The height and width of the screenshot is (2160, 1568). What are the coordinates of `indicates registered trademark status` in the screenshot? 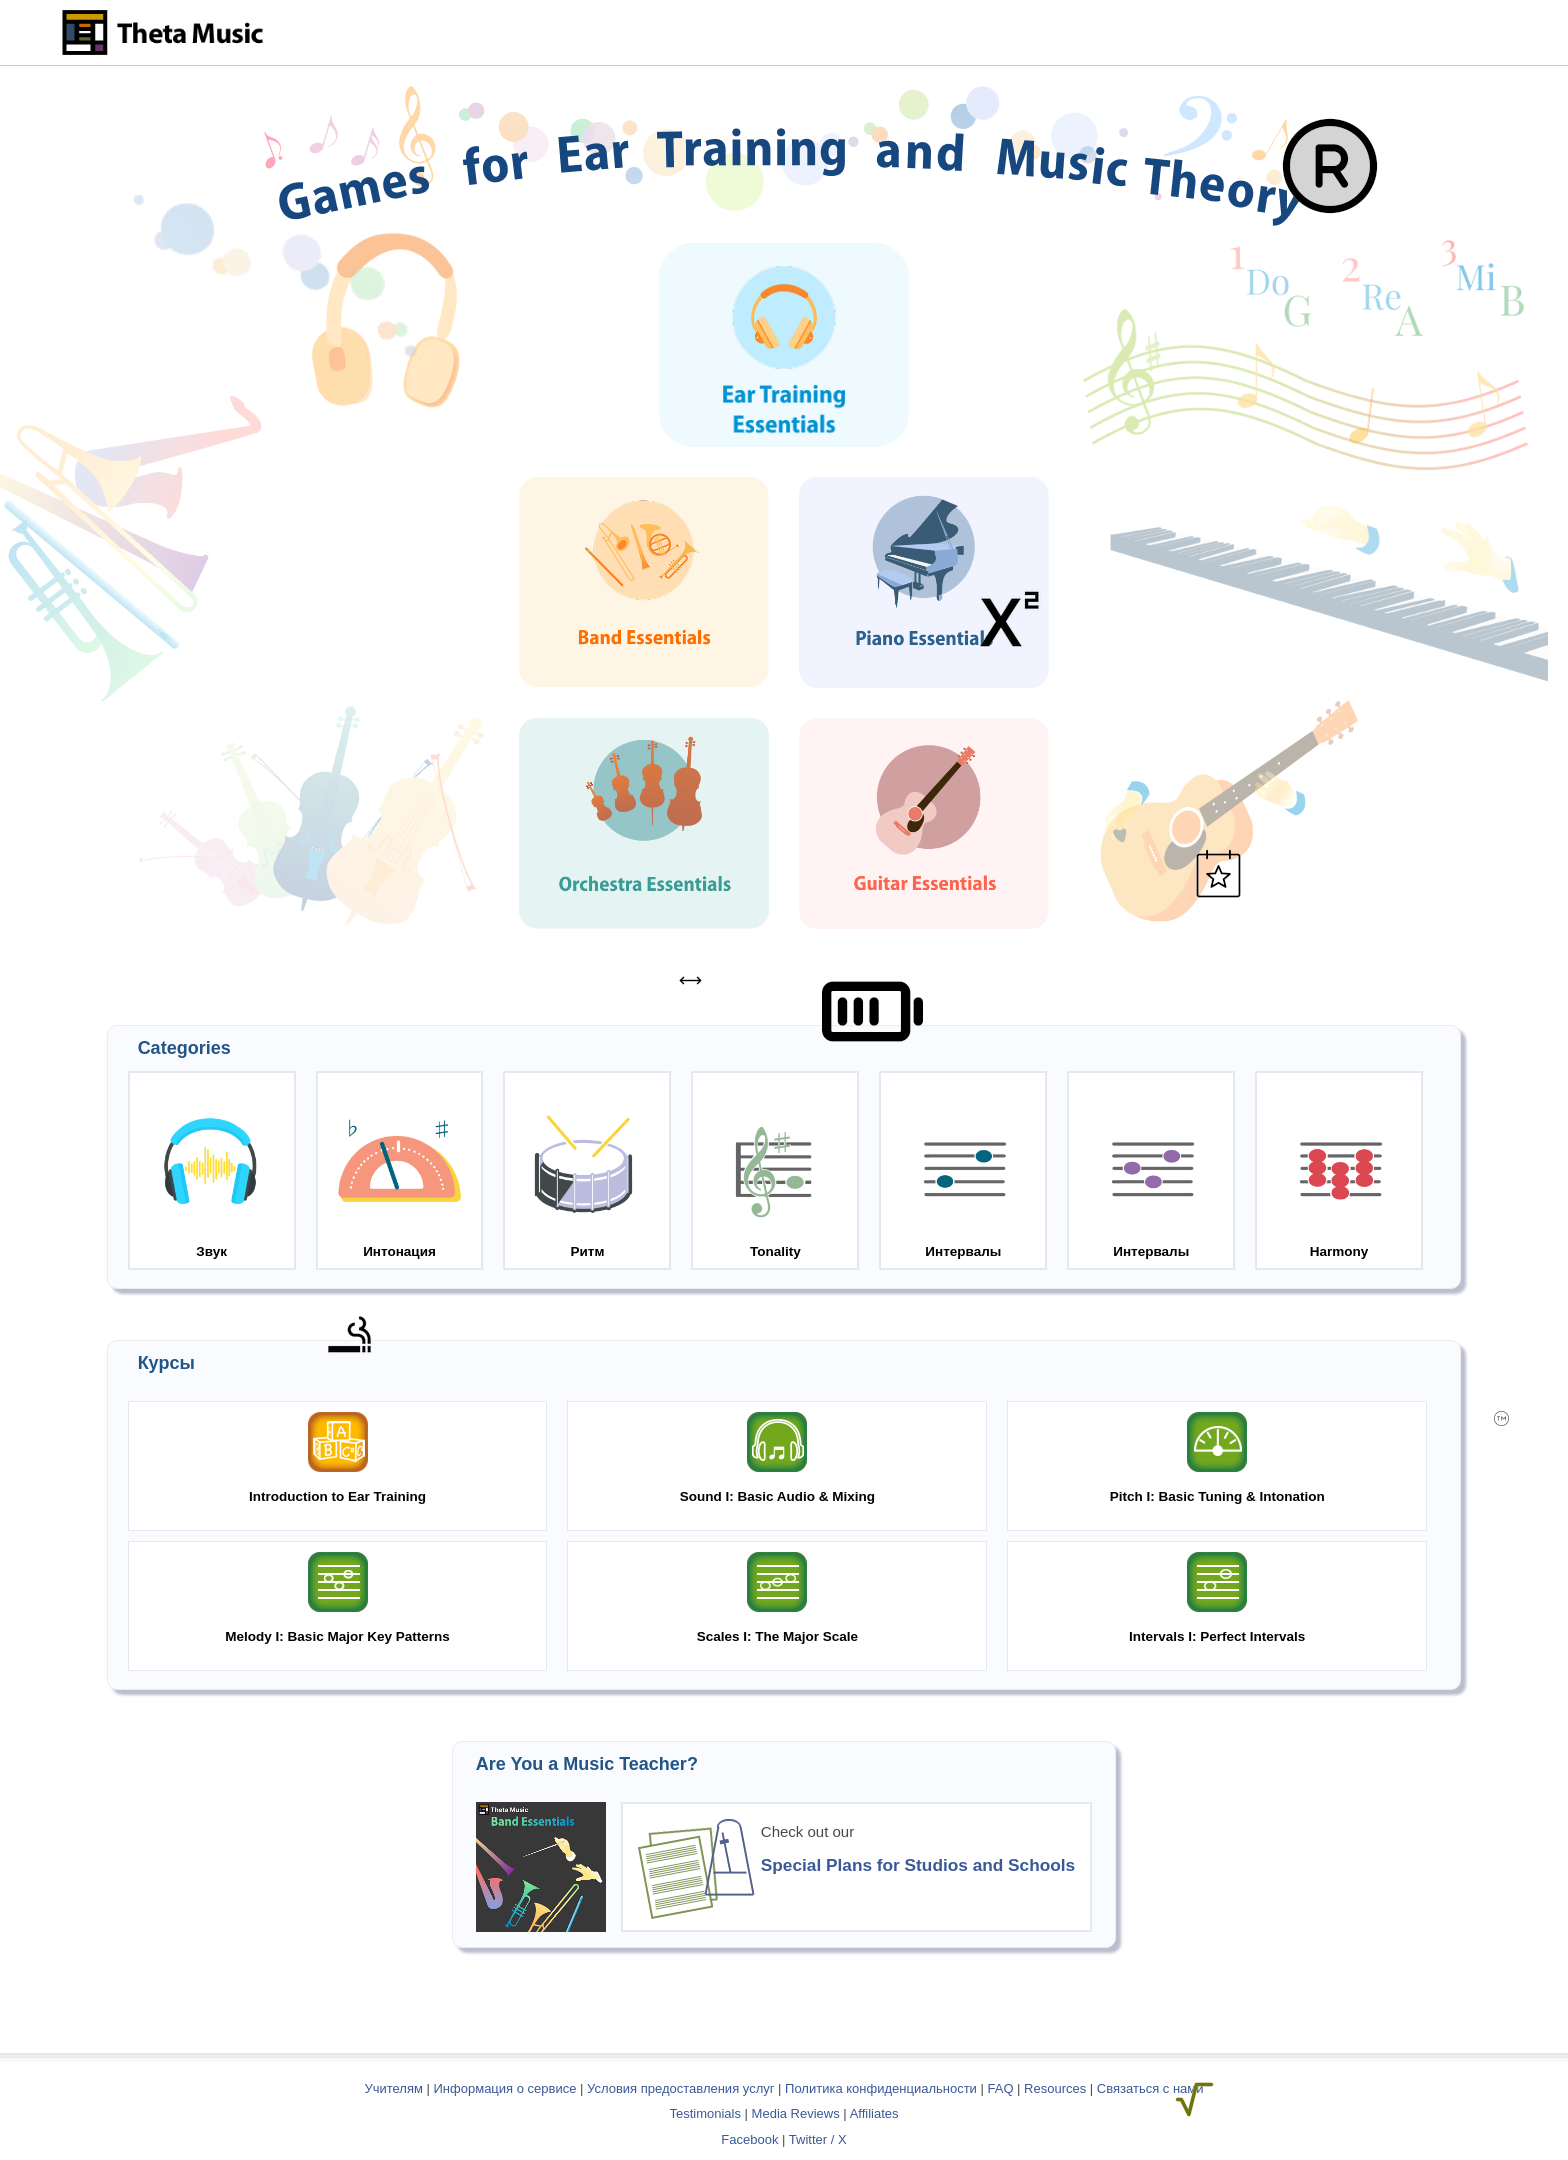 It's located at (1330, 166).